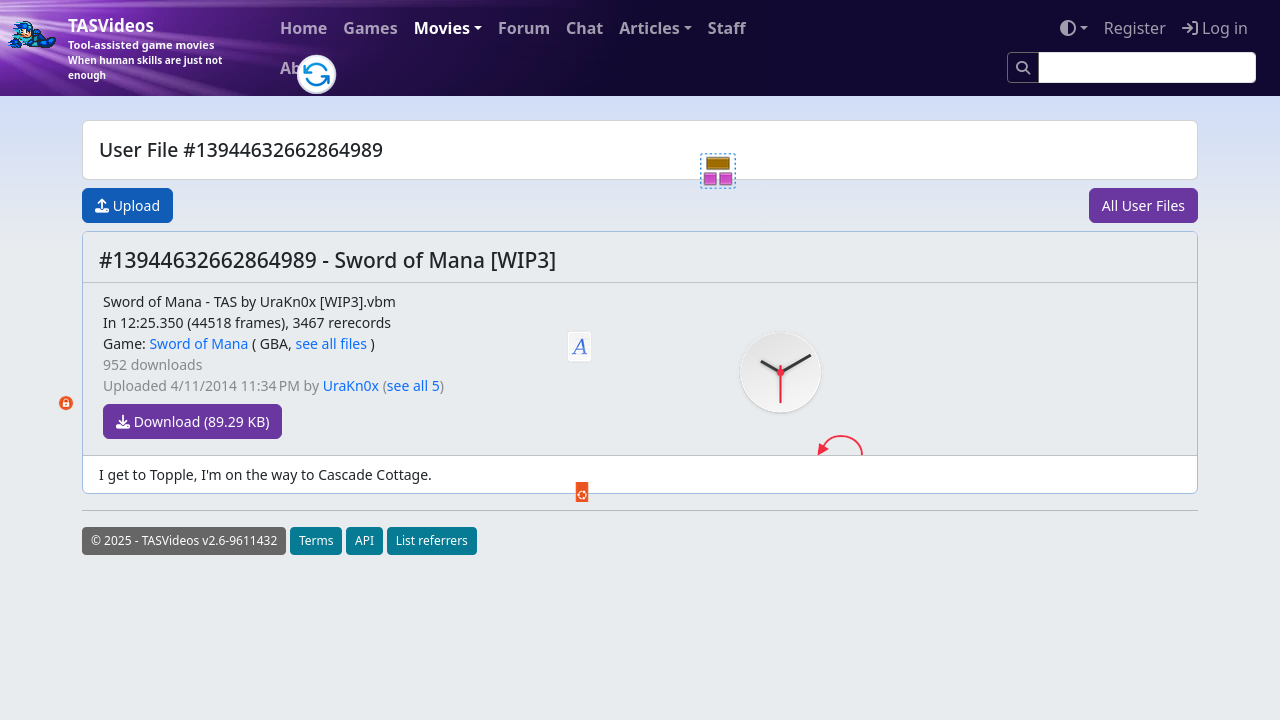 Image resolution: width=1280 pixels, height=720 pixels. Describe the element at coordinates (780, 372) in the screenshot. I see `access date and time settings` at that location.